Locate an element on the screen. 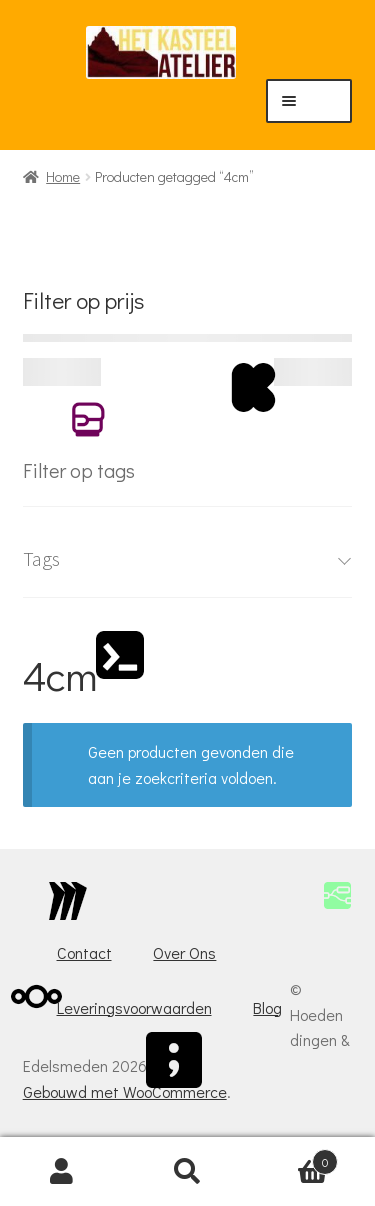  open Node-RED flow editor is located at coordinates (337, 895).